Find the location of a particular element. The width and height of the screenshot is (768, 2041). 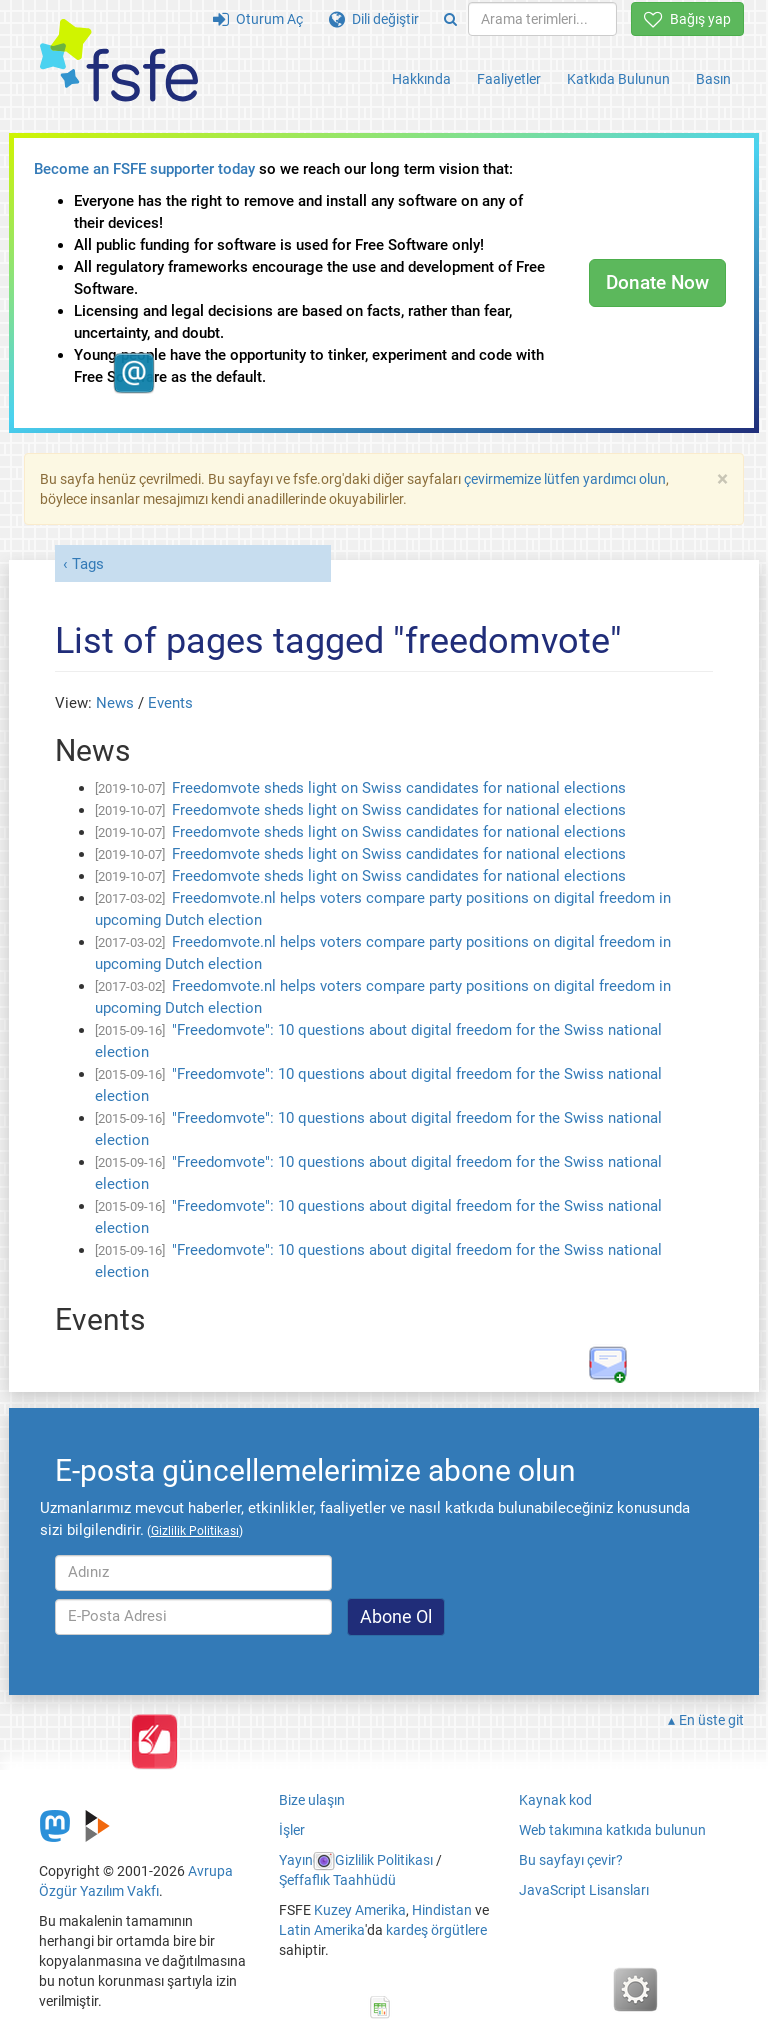

an eps vector file type indicator is located at coordinates (154, 1741).